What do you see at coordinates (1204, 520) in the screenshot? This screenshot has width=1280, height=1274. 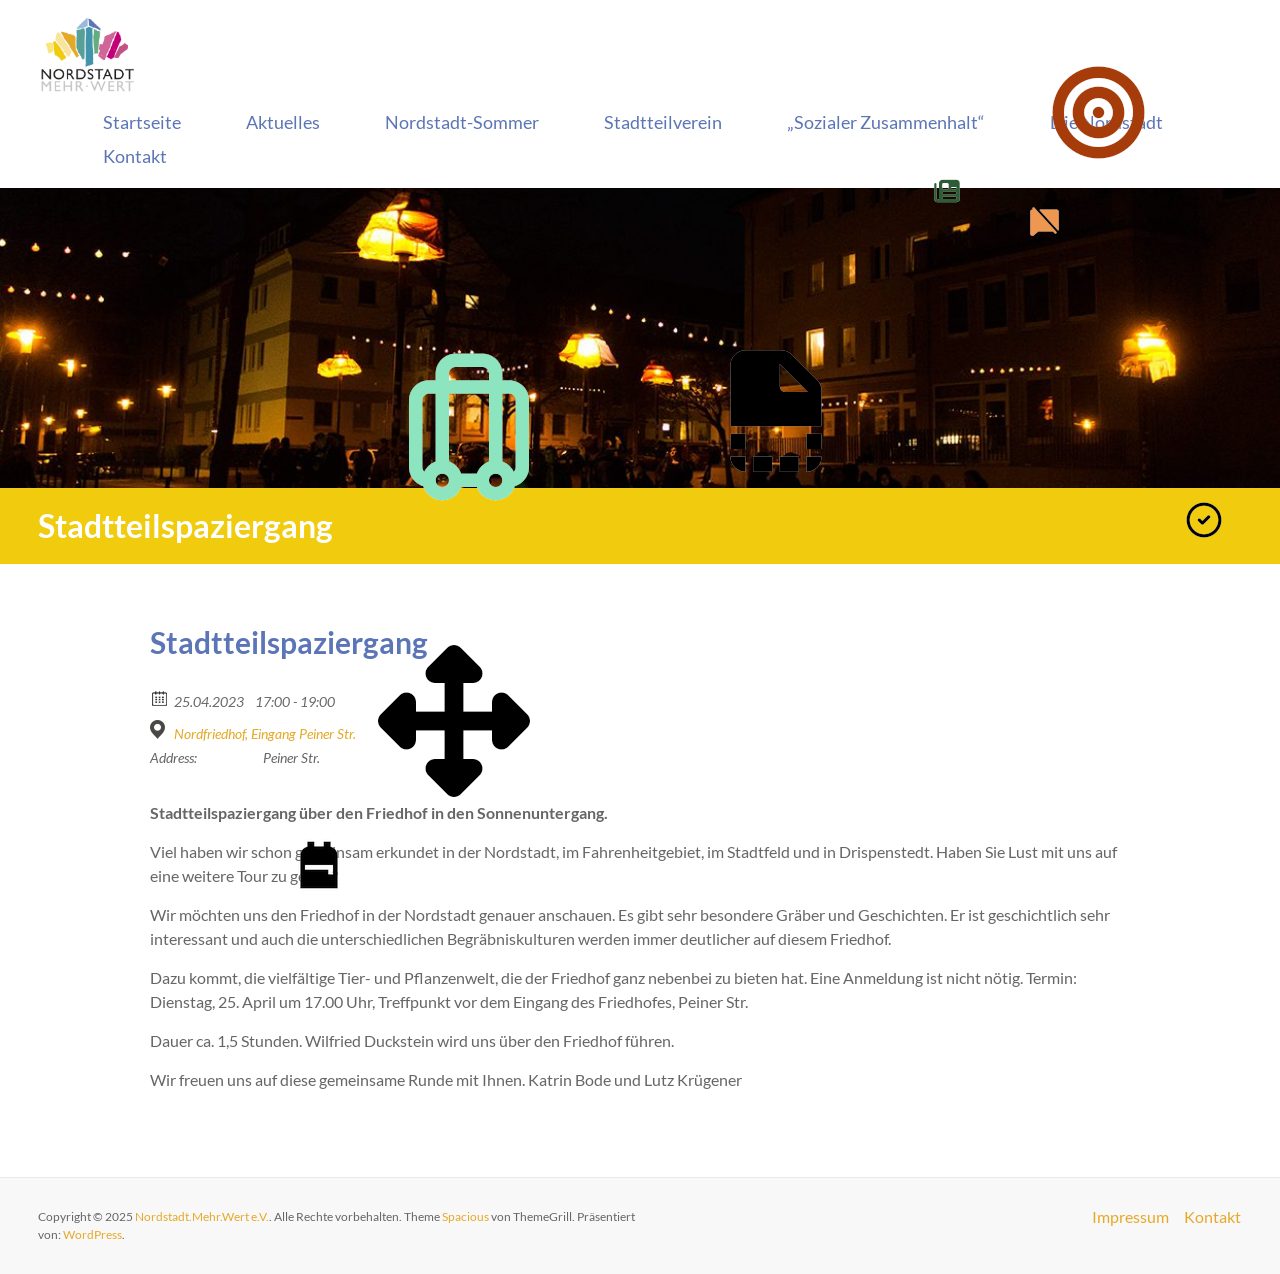 I see `indicates task or action completed successfully` at bounding box center [1204, 520].